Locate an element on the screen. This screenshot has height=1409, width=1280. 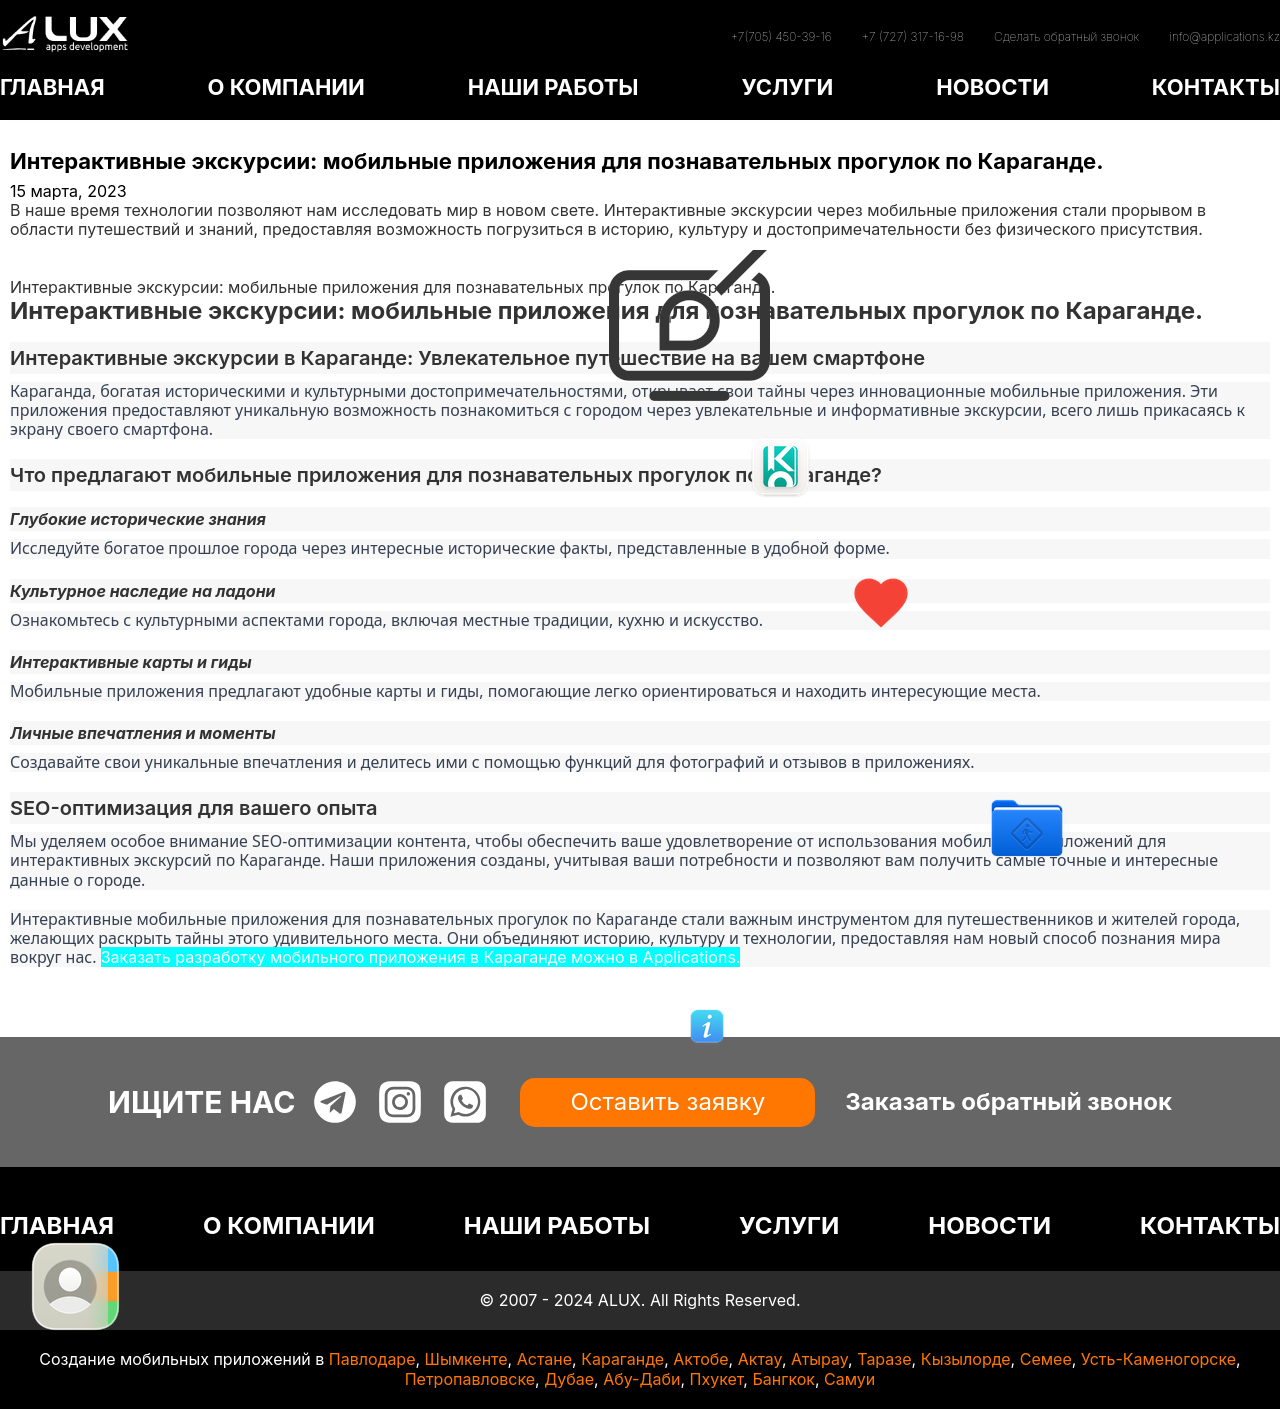
customize display and theme settings is located at coordinates (689, 330).